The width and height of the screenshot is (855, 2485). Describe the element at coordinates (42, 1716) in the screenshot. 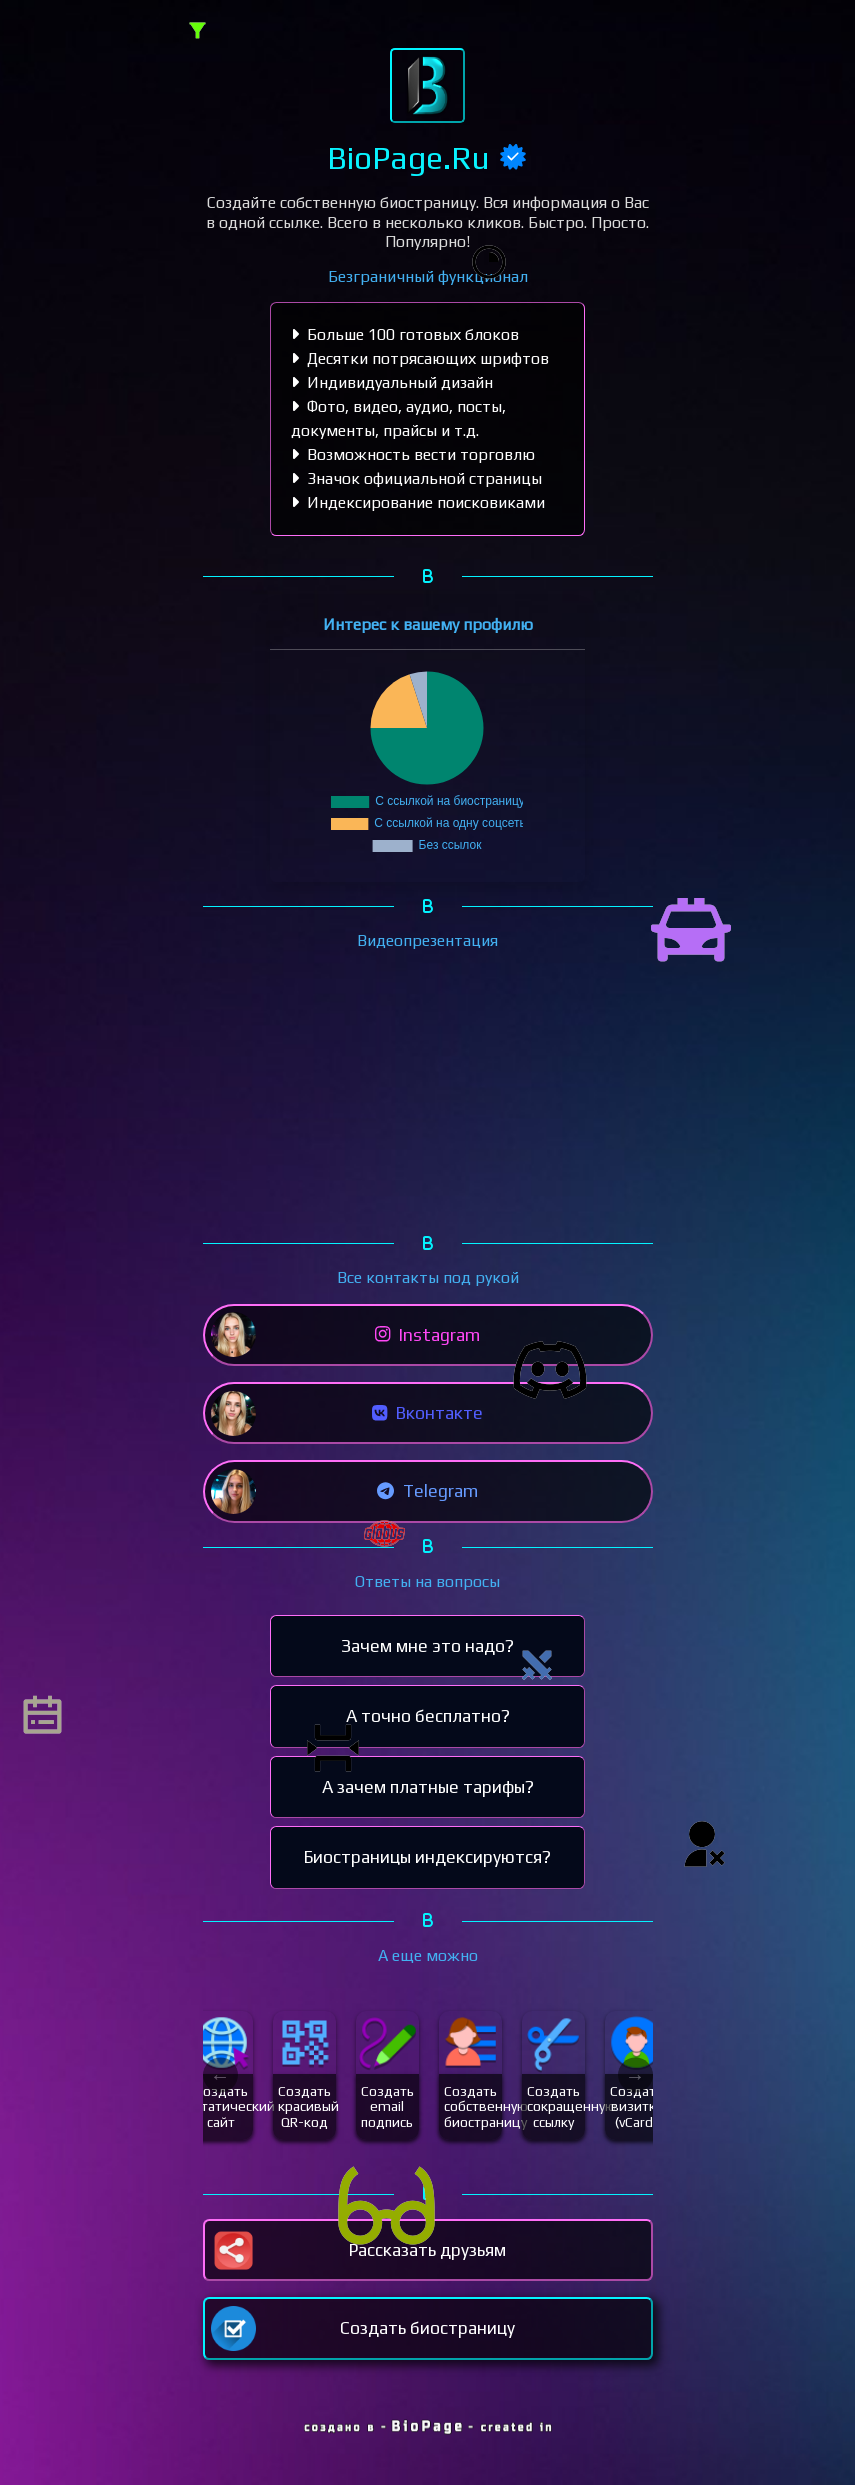

I see `view calendar tasks and to-dos` at that location.